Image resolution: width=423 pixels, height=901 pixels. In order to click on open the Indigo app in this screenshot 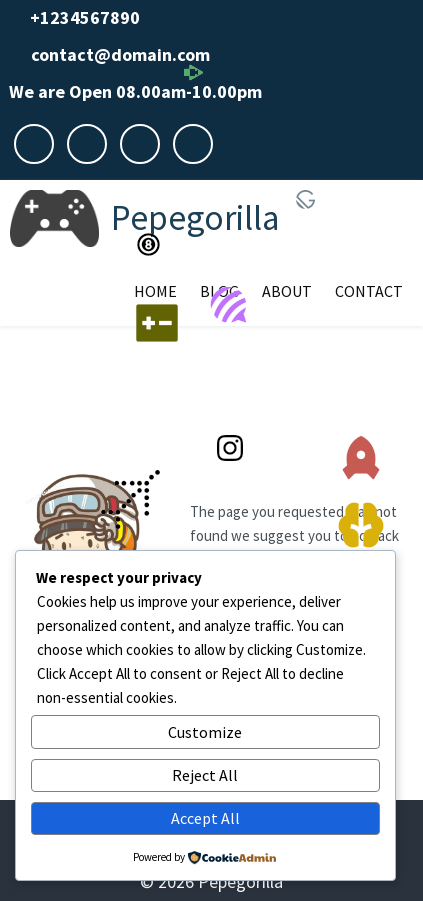, I will do `click(130, 499)`.